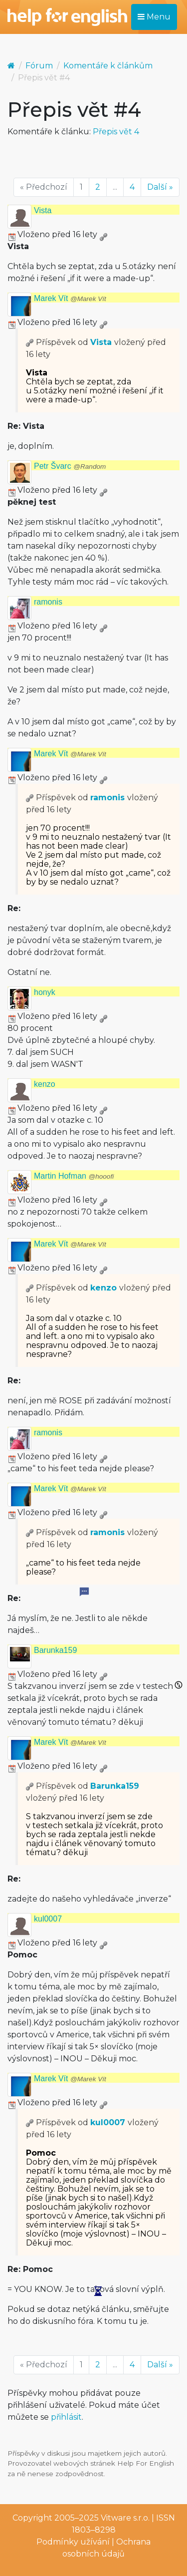 This screenshot has width=187, height=2576. I want to click on indicates a process is loading or in progress, so click(98, 2291).